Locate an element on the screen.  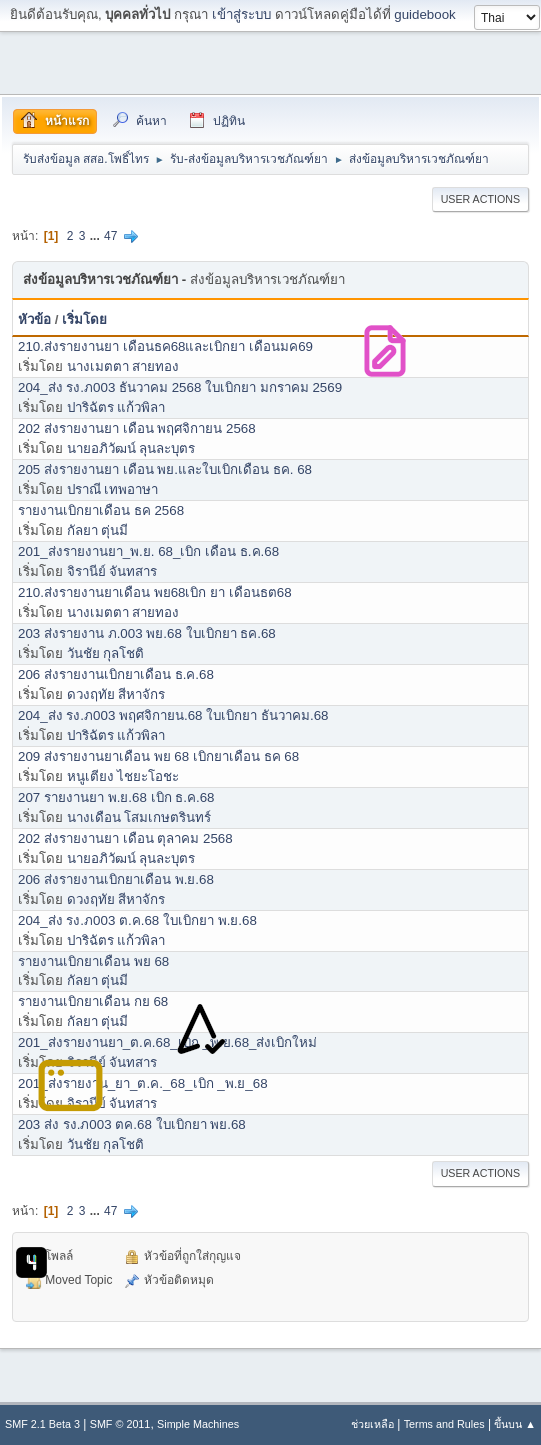
open application window is located at coordinates (70, 1085).